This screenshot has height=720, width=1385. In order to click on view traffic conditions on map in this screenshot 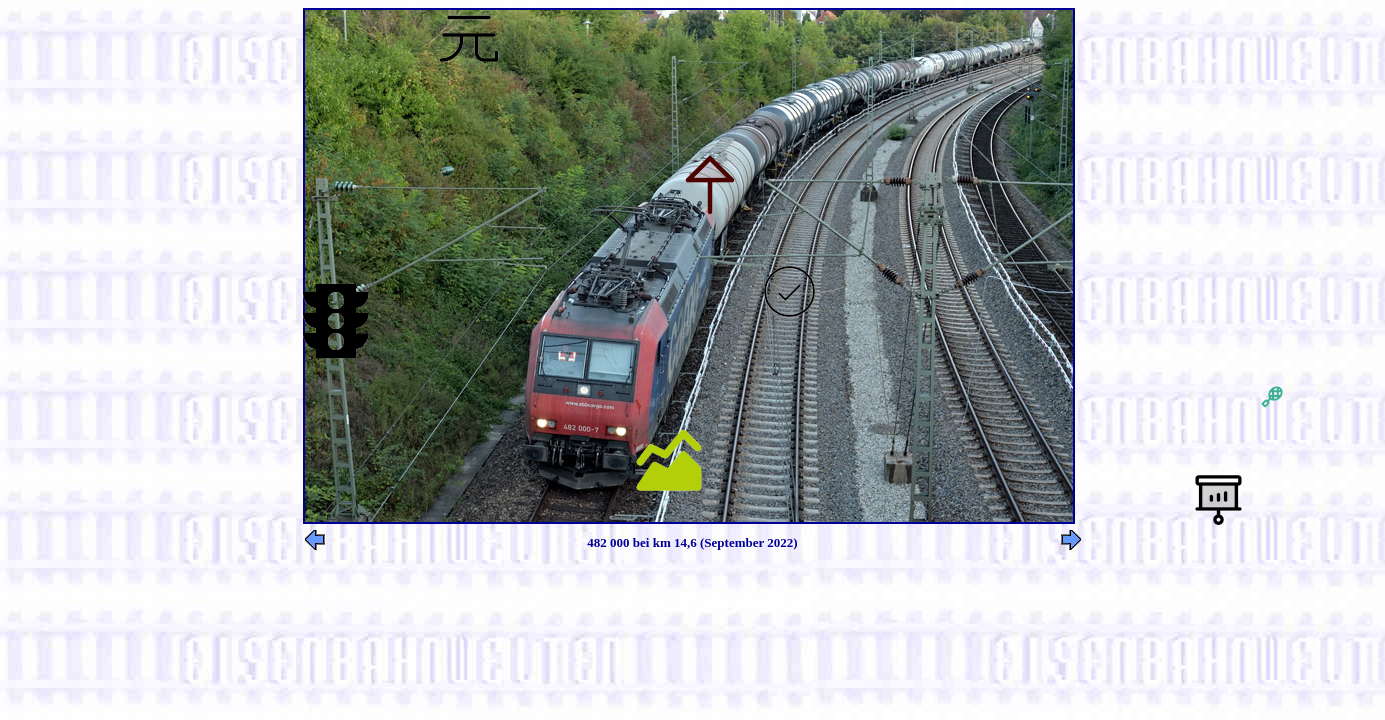, I will do `click(336, 321)`.